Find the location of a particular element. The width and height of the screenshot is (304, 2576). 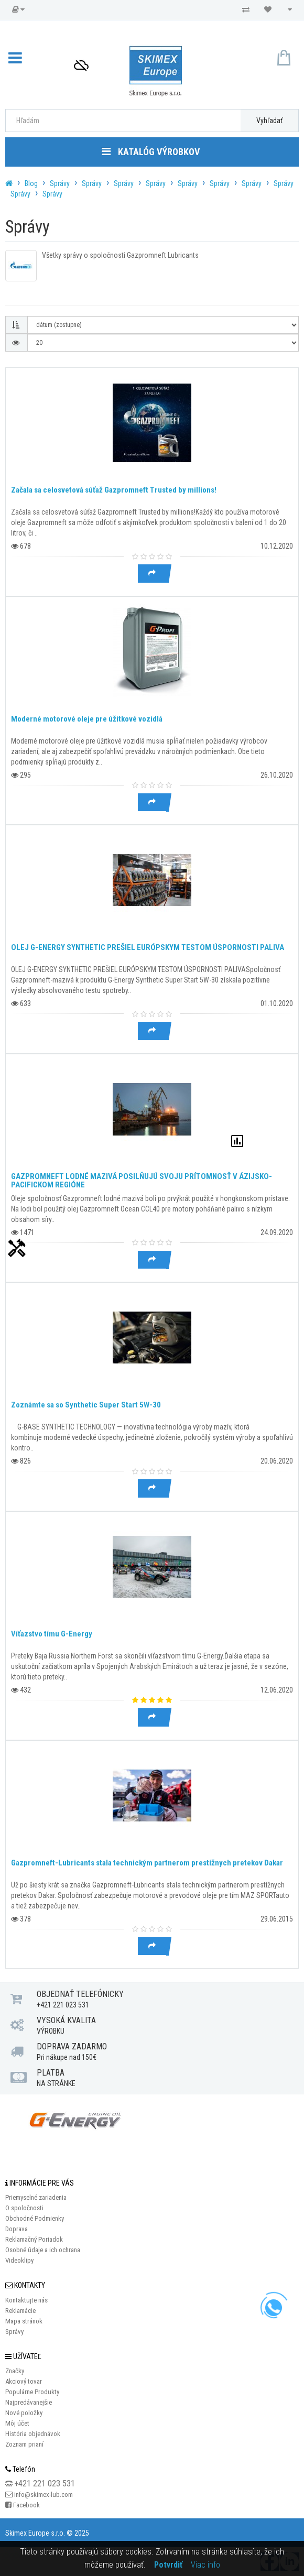

access tools and settings is located at coordinates (17, 1248).